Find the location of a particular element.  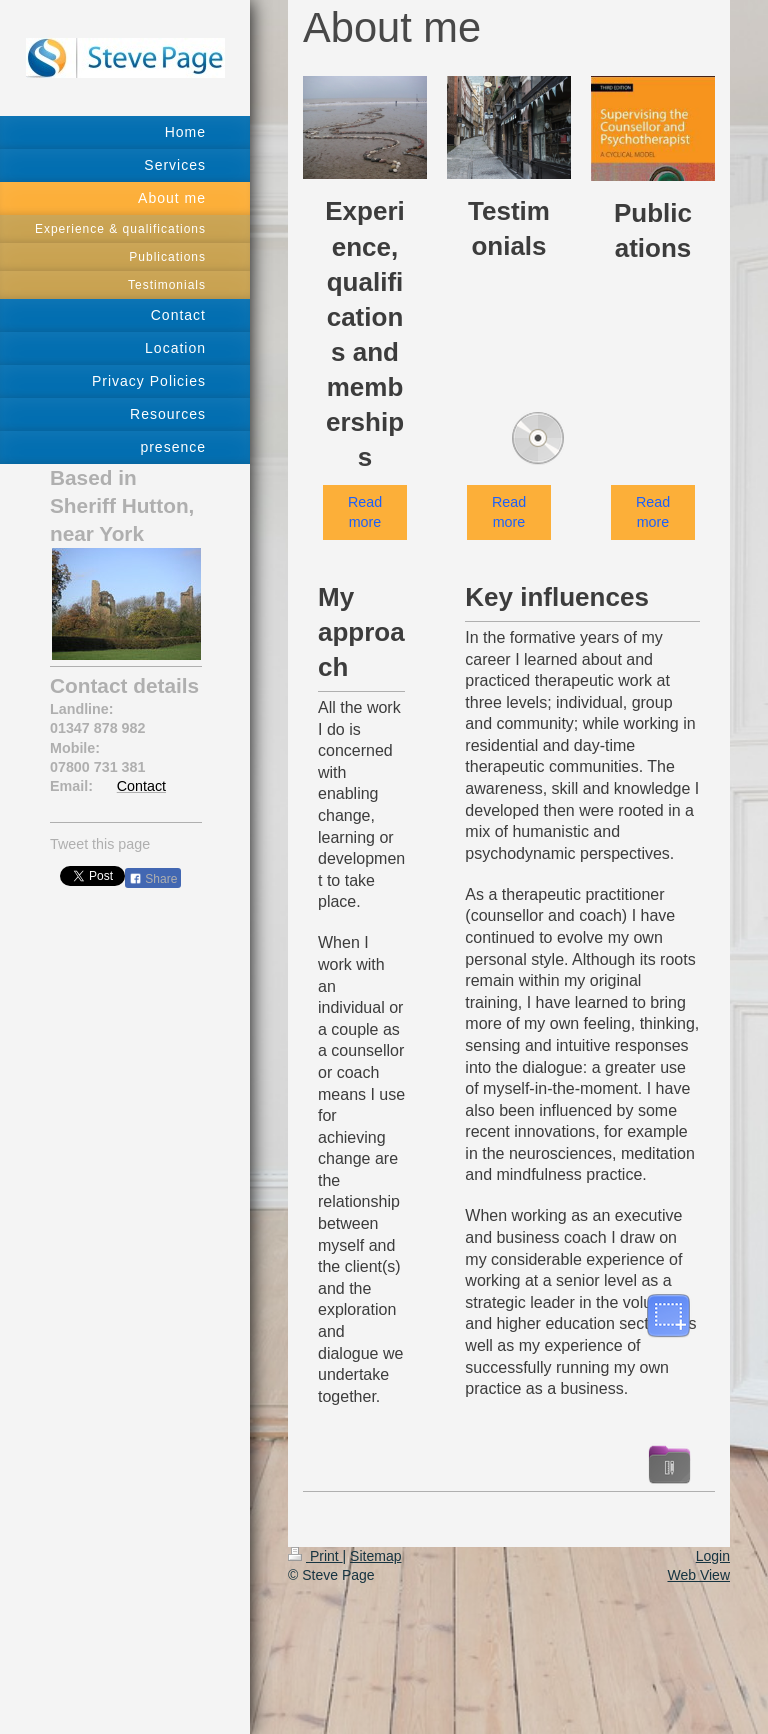

take a screenshot is located at coordinates (668, 1315).